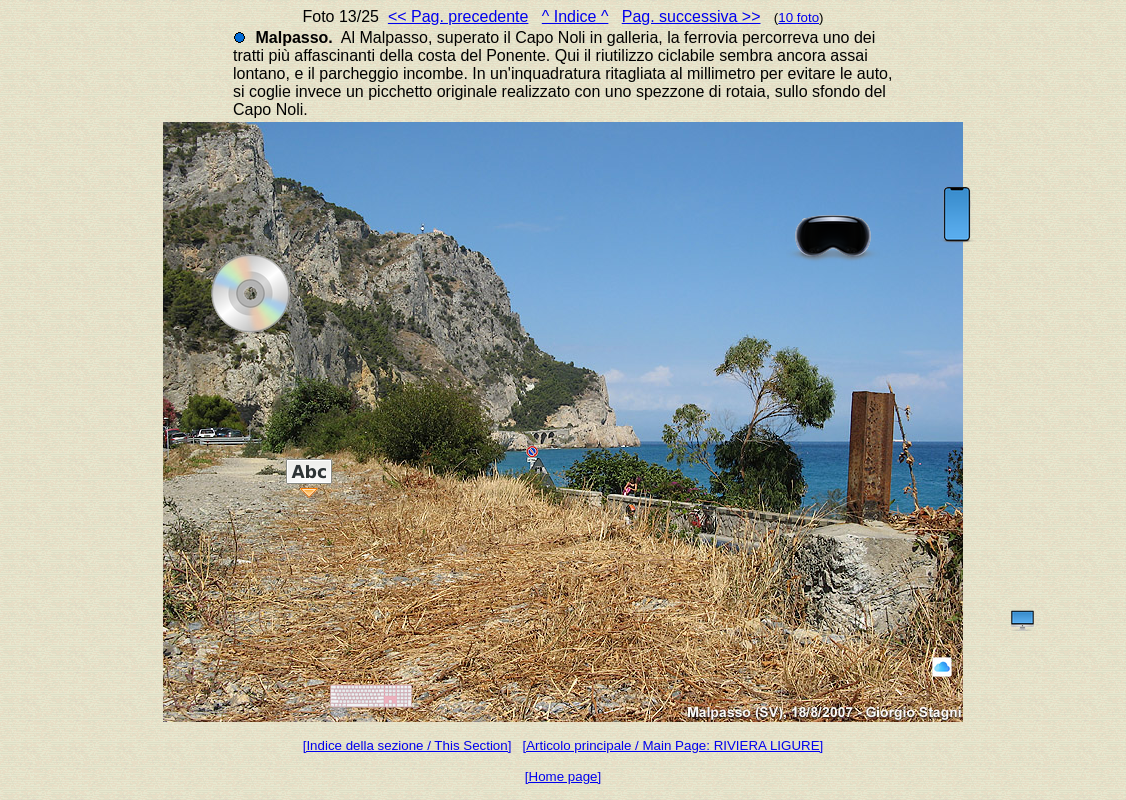 This screenshot has width=1126, height=800. Describe the element at coordinates (1022, 617) in the screenshot. I see `represents this mac in system preferences or network settings` at that location.